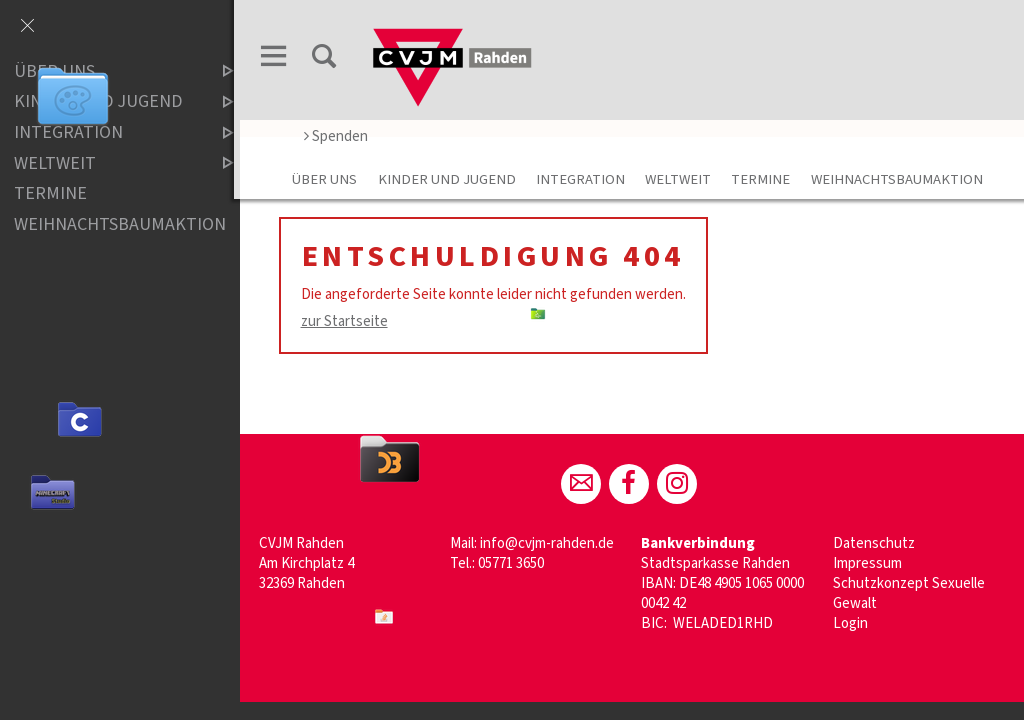 The width and height of the screenshot is (1024, 720). Describe the element at coordinates (538, 314) in the screenshot. I see `open GameJolt folder` at that location.